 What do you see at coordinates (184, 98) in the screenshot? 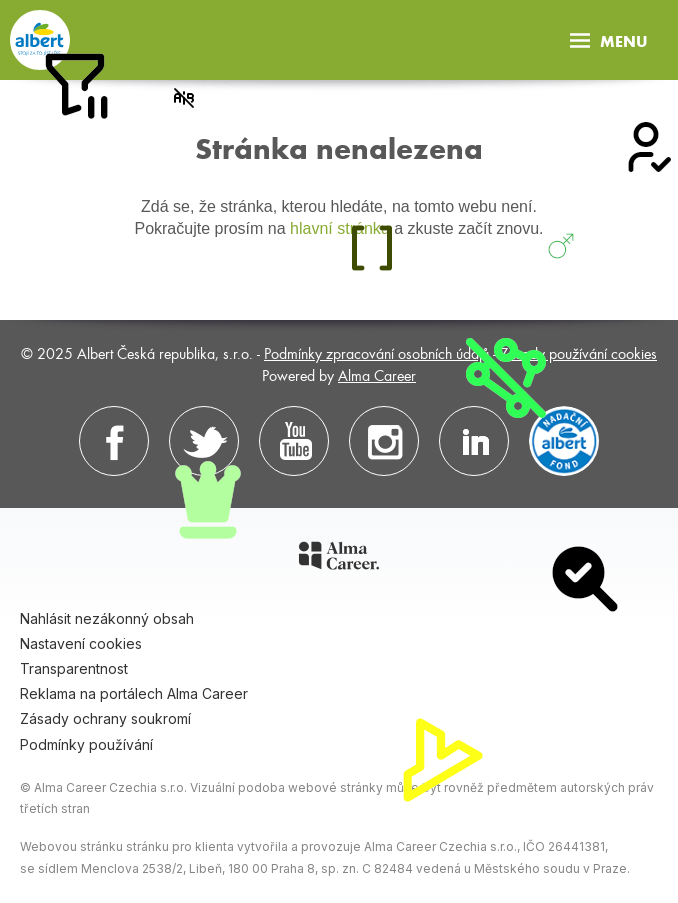
I see `disable a/b testing mode` at bounding box center [184, 98].